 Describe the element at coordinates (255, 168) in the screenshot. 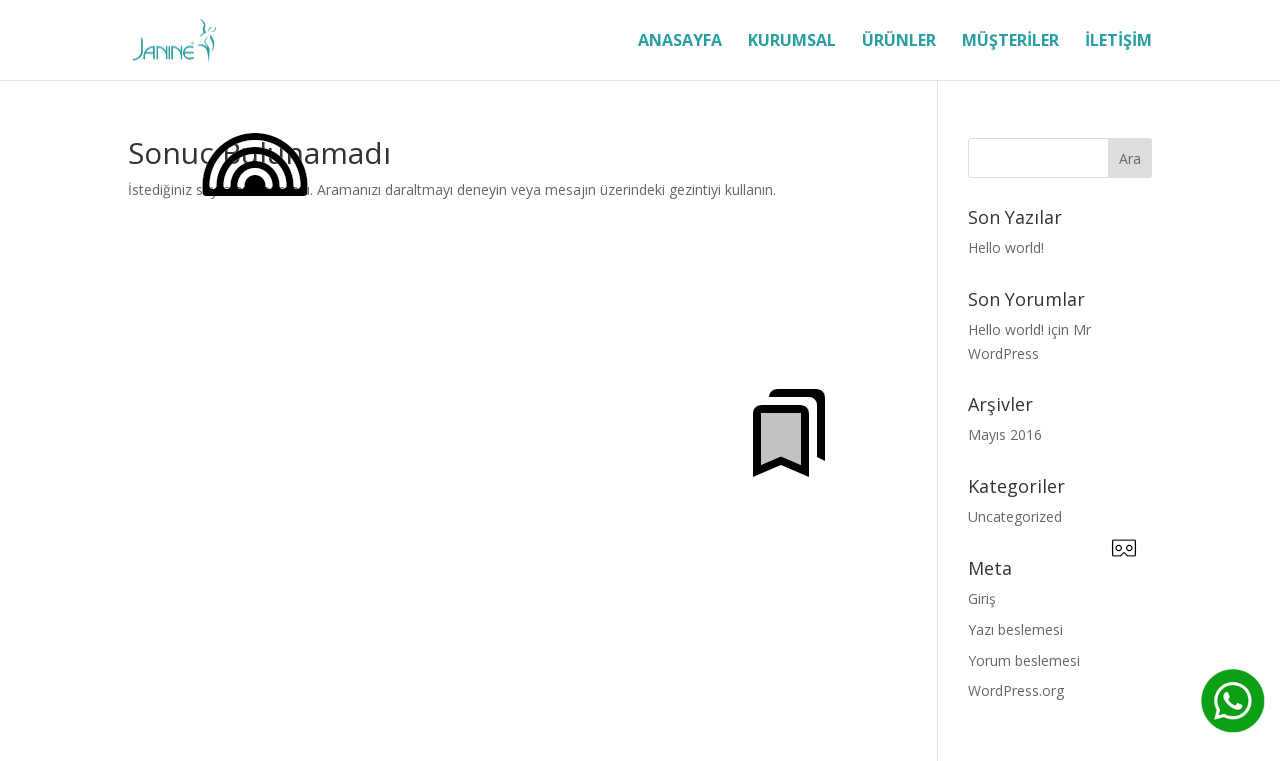

I see `indicates weather clearing or sunshine after rain` at that location.